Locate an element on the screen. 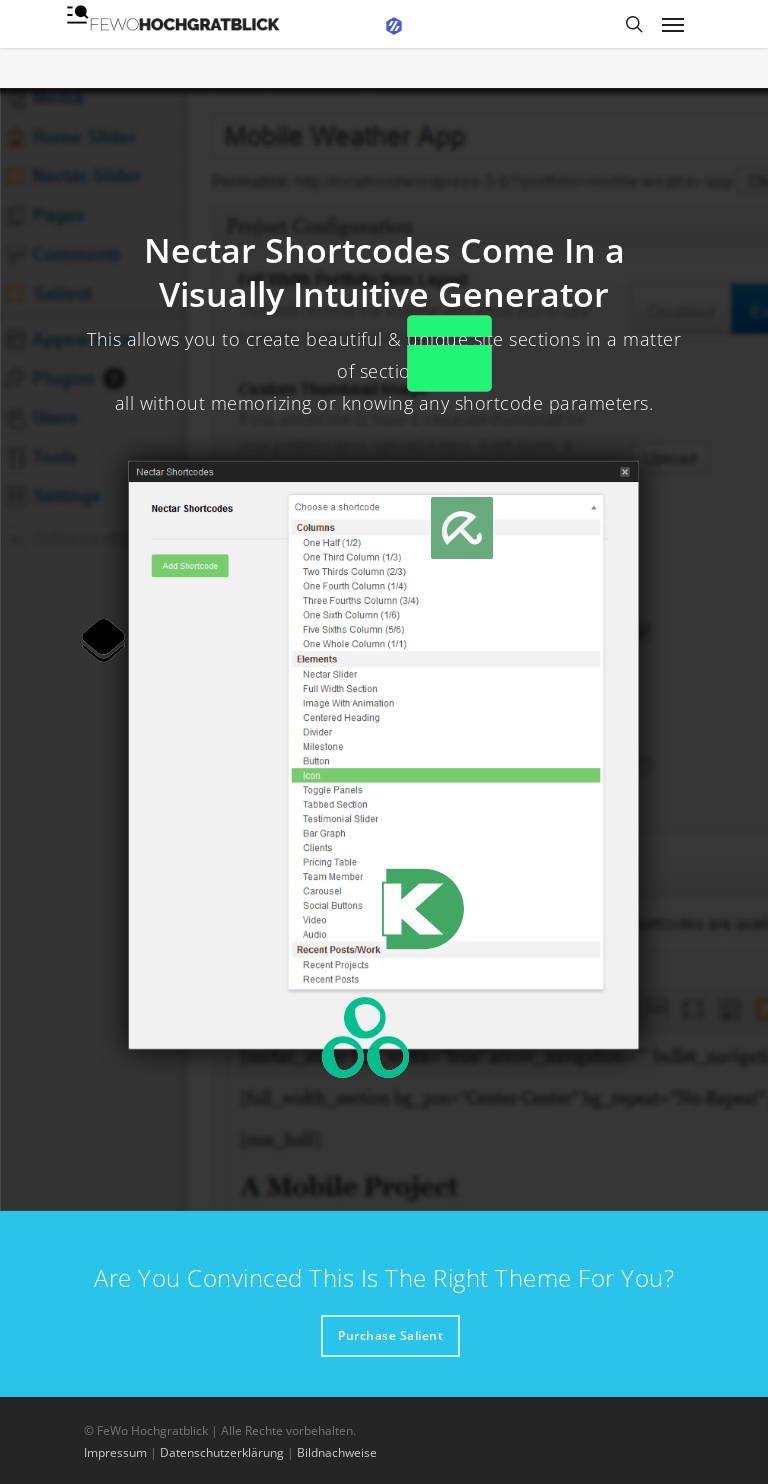  switch to top panel layout is located at coordinates (449, 353).